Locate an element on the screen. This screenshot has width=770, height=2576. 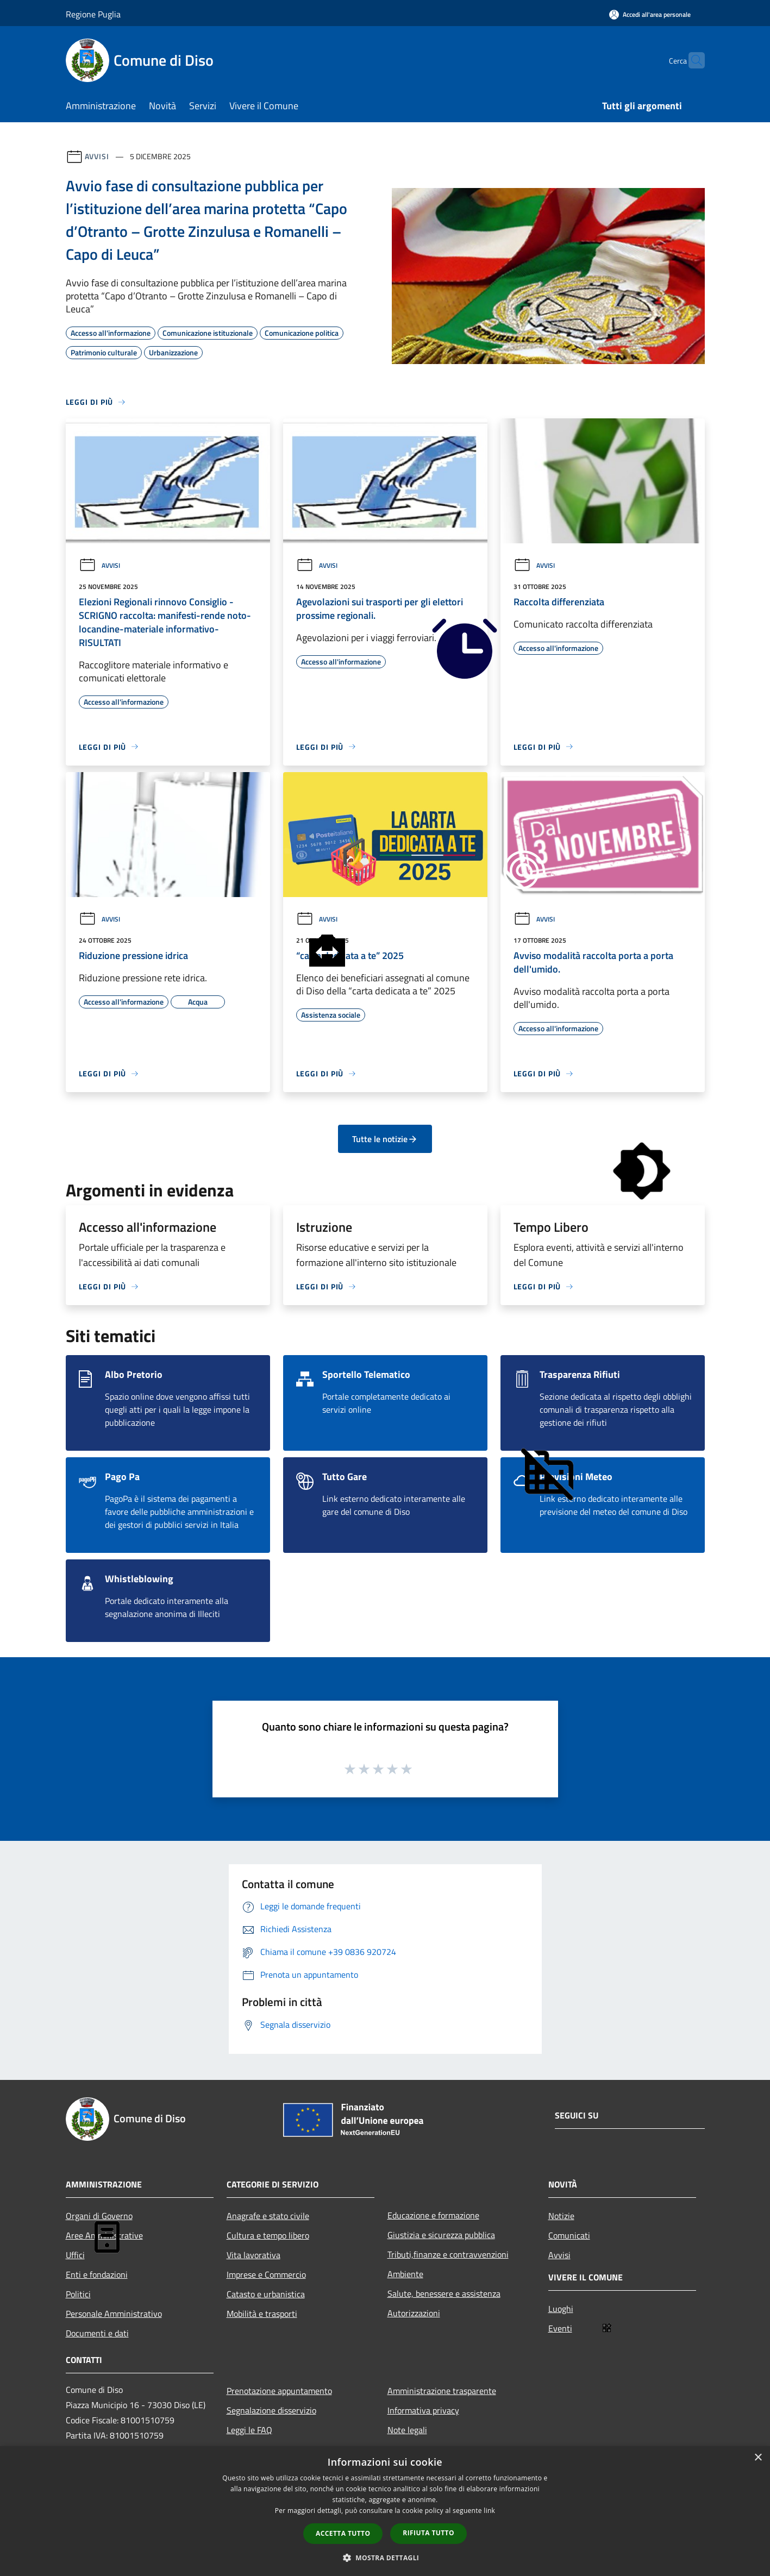
switch between front and rear camera is located at coordinates (327, 952).